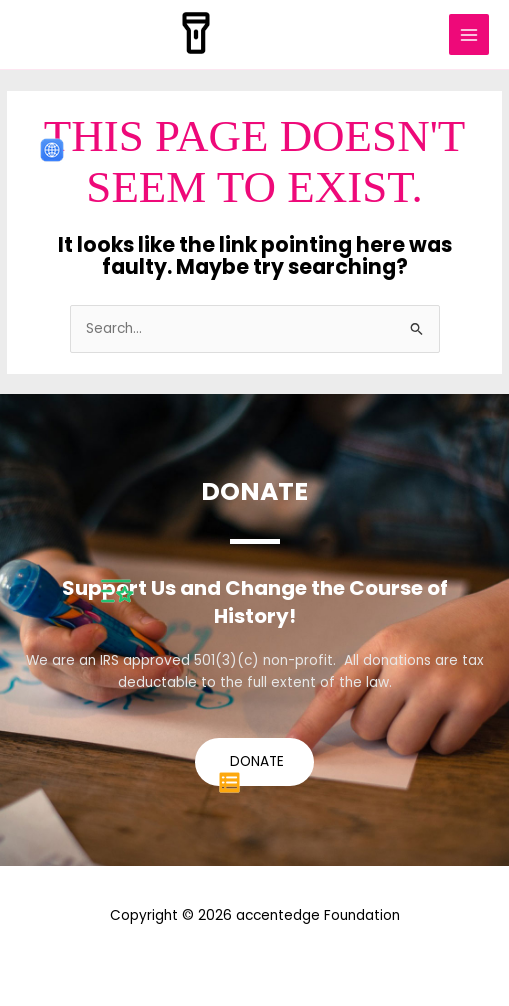 The width and height of the screenshot is (509, 1006). Describe the element at coordinates (229, 782) in the screenshot. I see `view list of items` at that location.